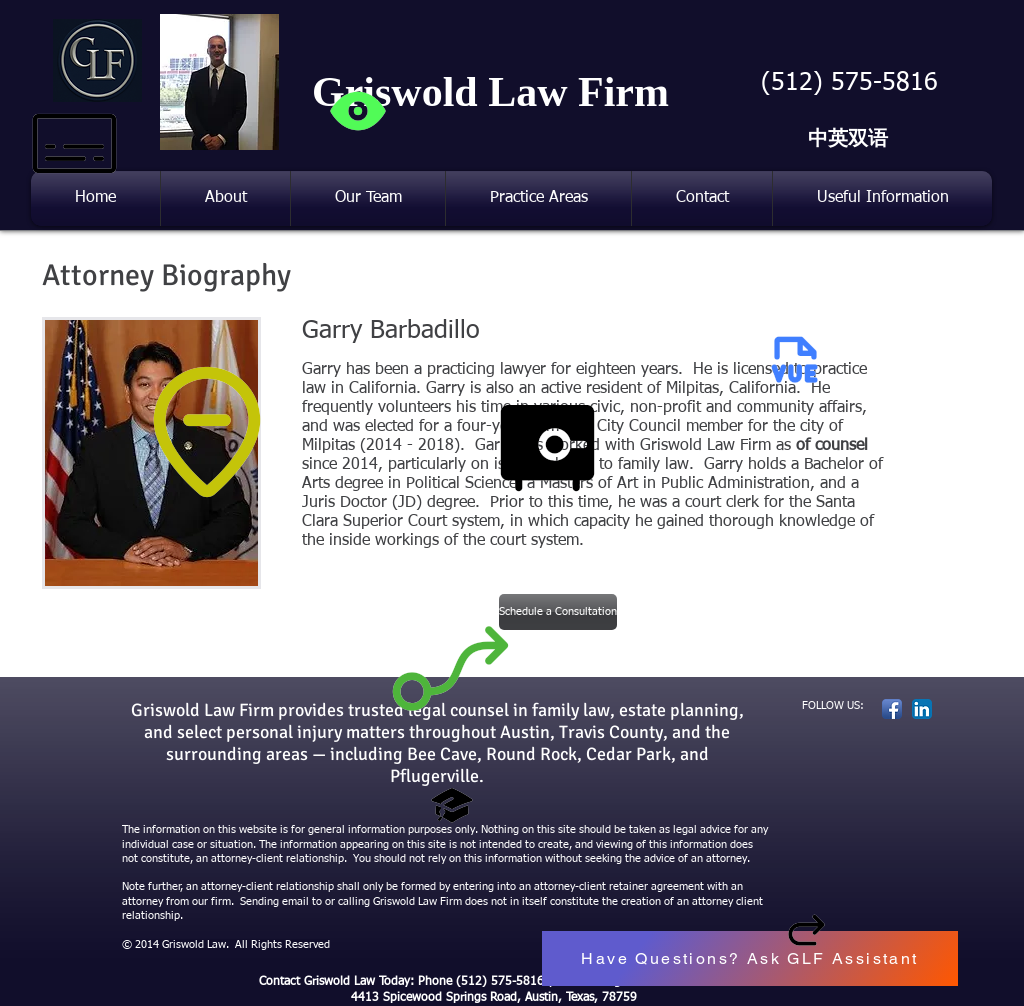 The height and width of the screenshot is (1006, 1024). I want to click on access secure storage or vault, so click(547, 444).